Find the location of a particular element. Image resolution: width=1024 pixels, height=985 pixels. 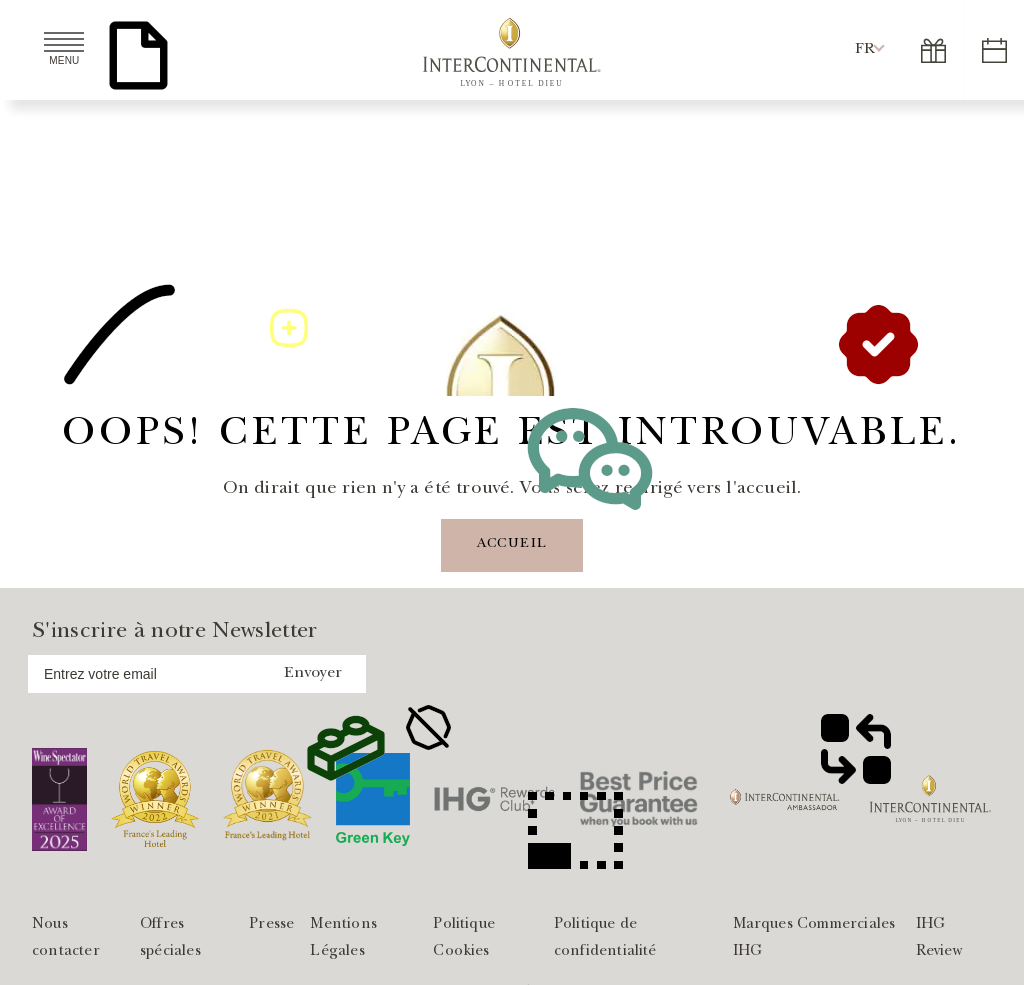

open WeChat messaging app is located at coordinates (590, 459).